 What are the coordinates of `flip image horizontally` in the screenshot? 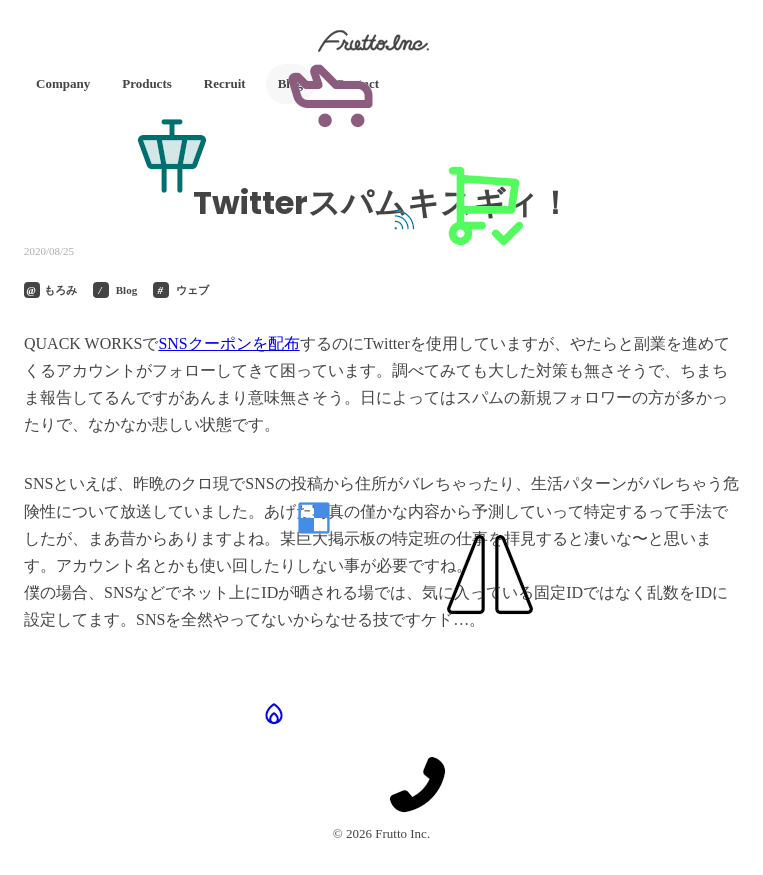 It's located at (490, 578).